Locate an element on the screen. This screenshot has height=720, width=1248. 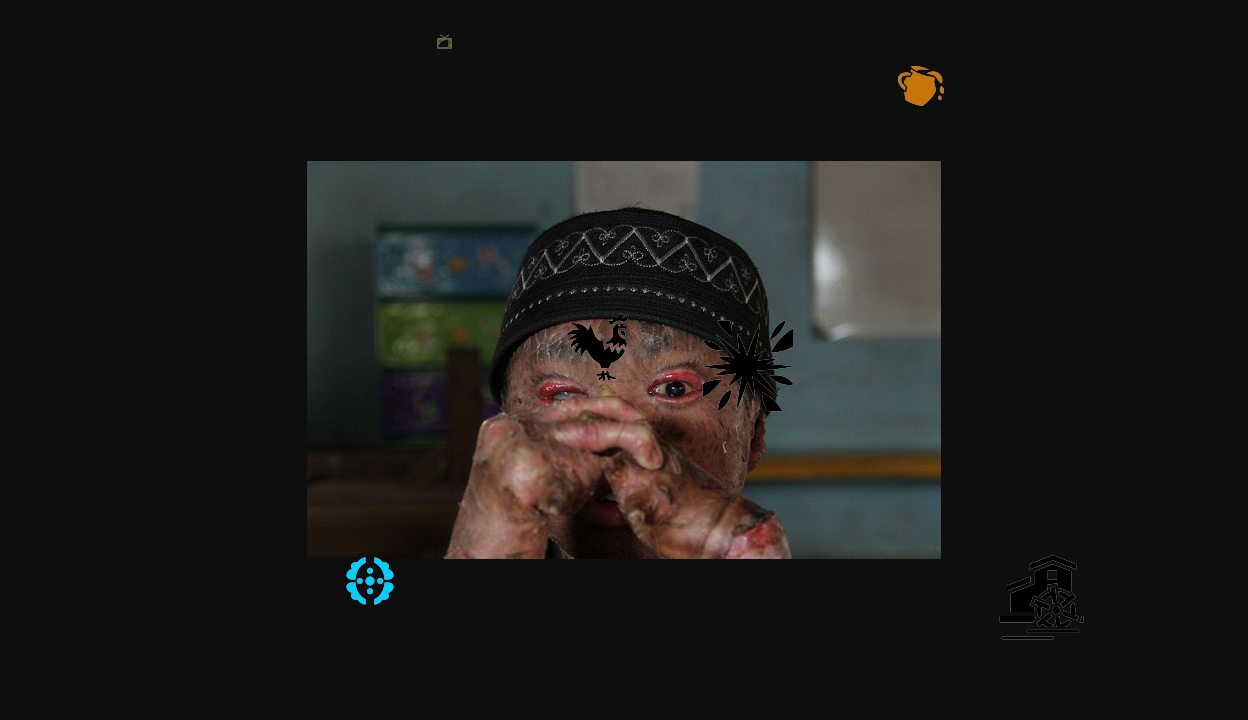
access hive or colony management features is located at coordinates (370, 581).